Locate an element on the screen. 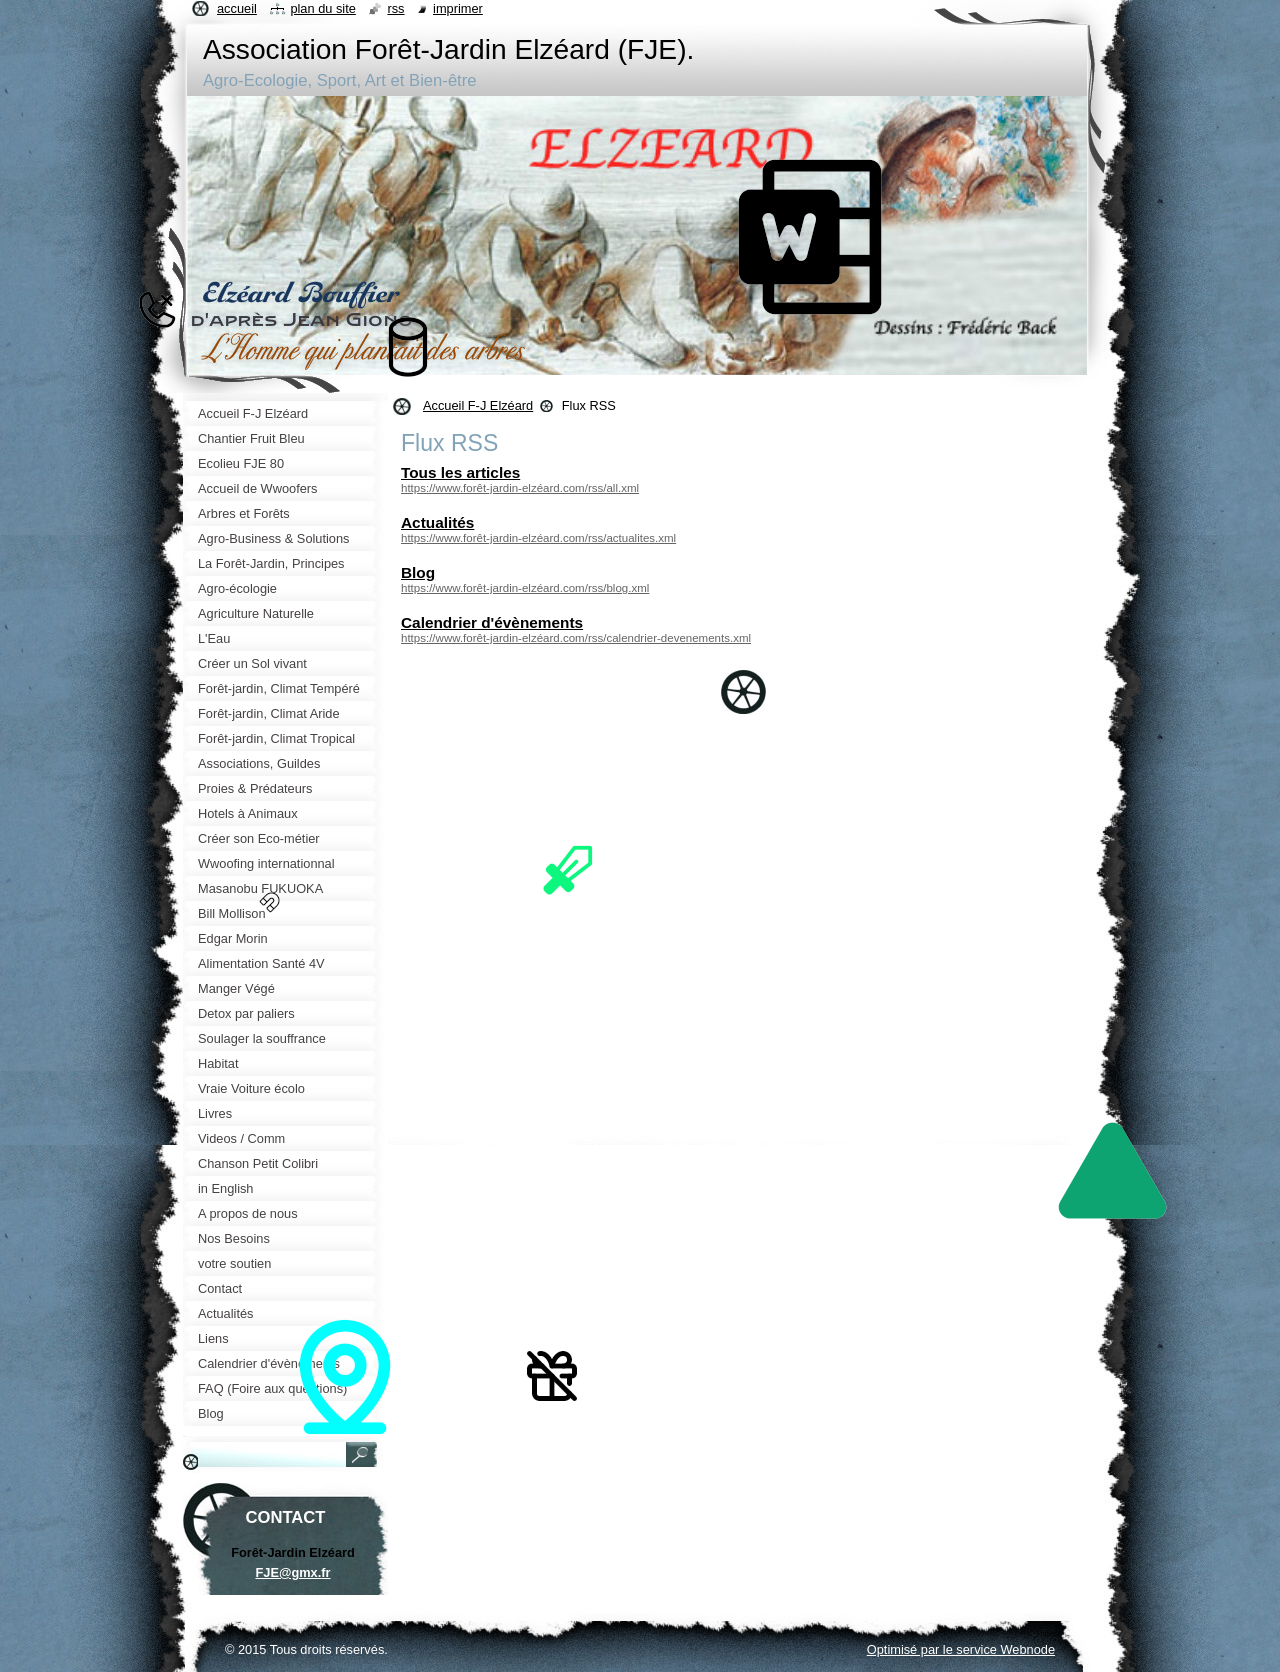  activate magnetic snap or alignment tool is located at coordinates (270, 902).